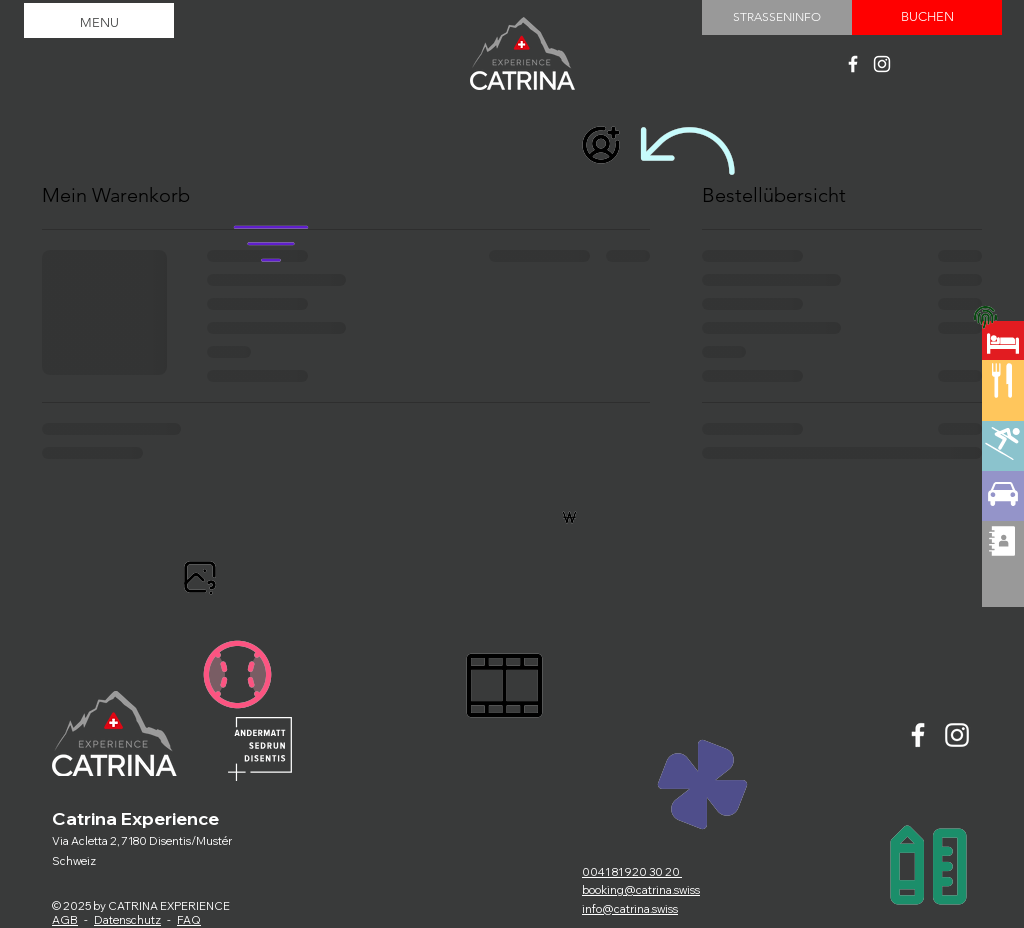 The width and height of the screenshot is (1024, 928). Describe the element at coordinates (504, 685) in the screenshot. I see `view video or film content` at that location.